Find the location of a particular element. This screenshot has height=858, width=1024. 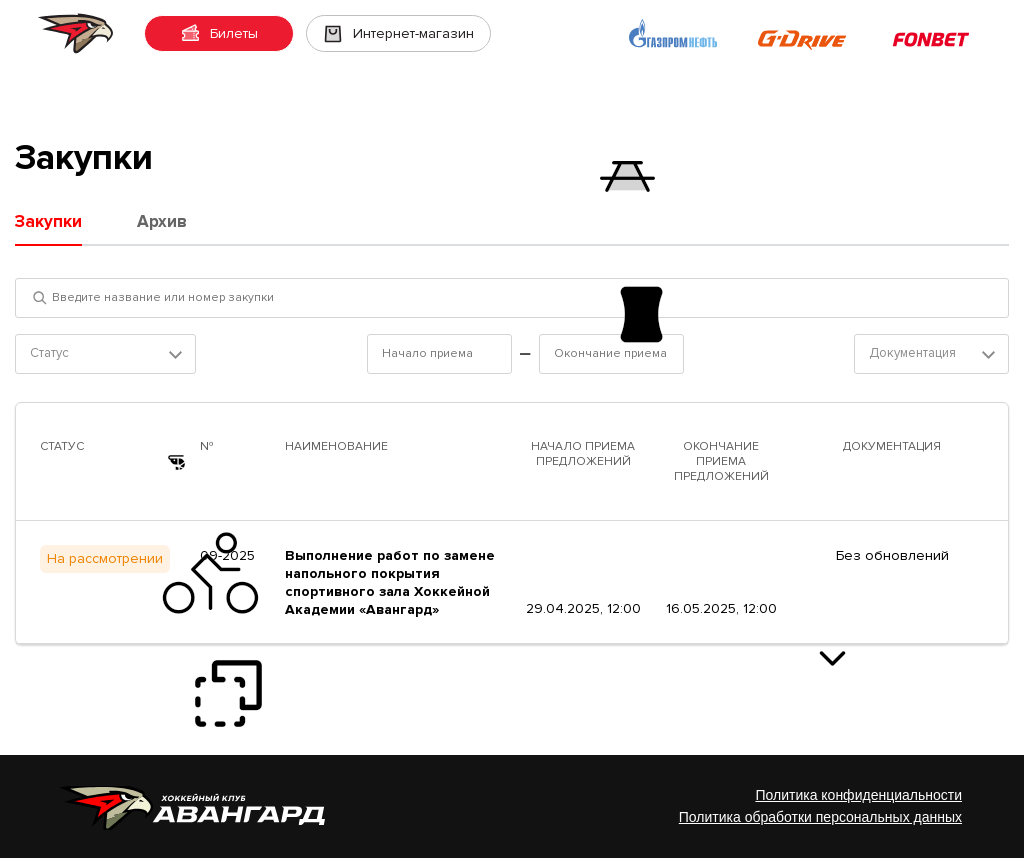

indicates seafood or shellfish menu items is located at coordinates (176, 462).